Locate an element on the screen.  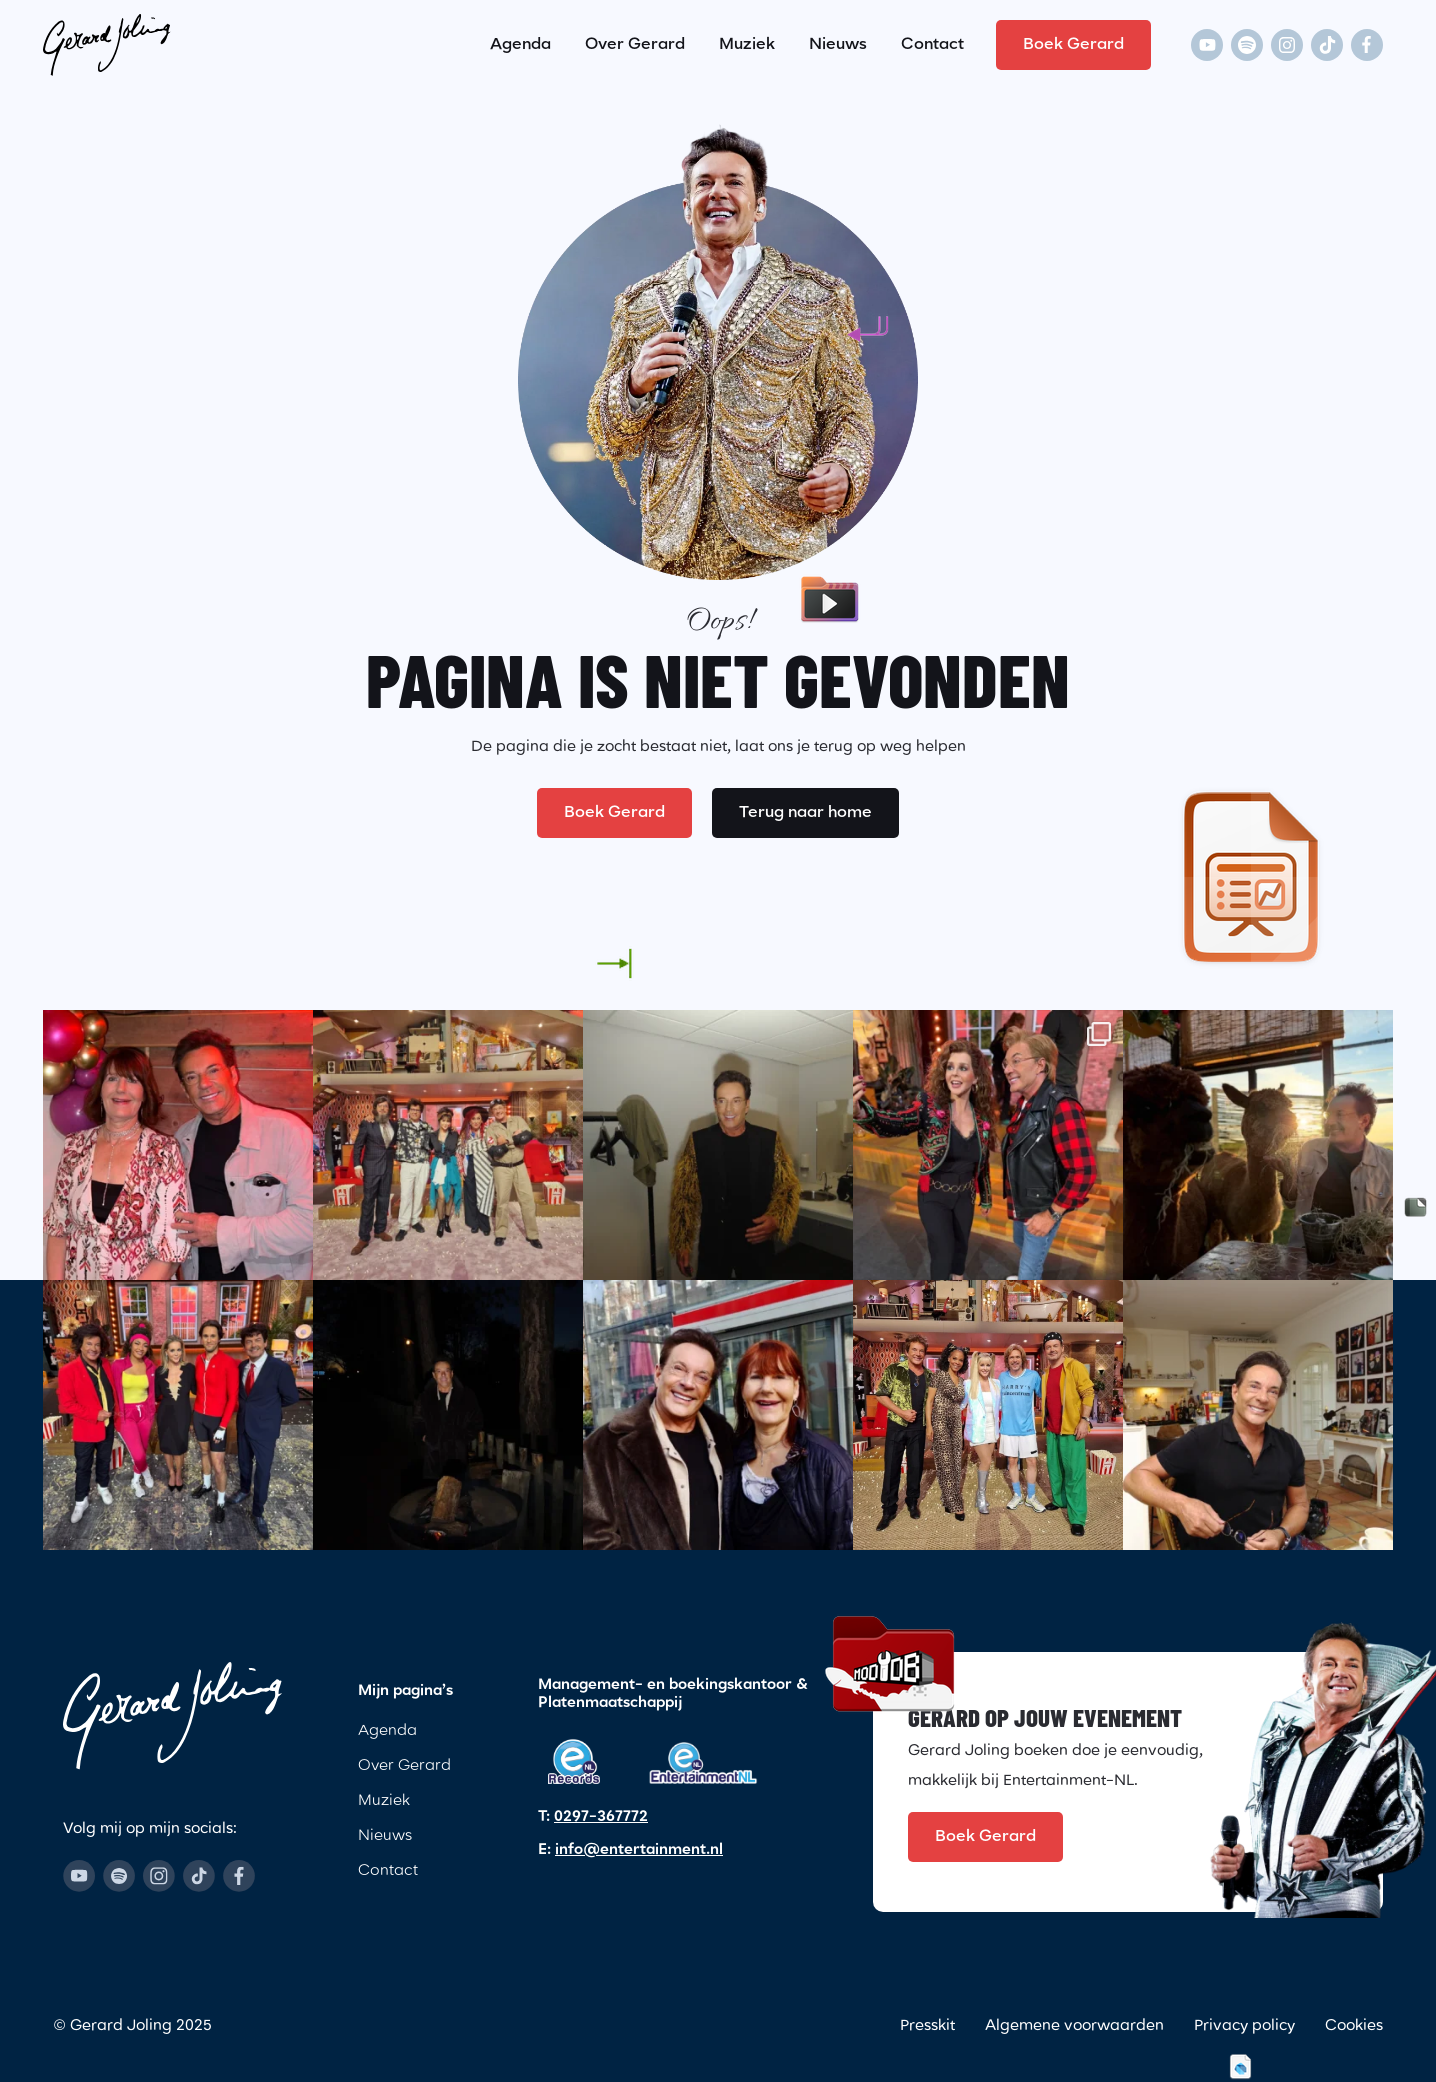
open your movie files folder is located at coordinates (829, 600).